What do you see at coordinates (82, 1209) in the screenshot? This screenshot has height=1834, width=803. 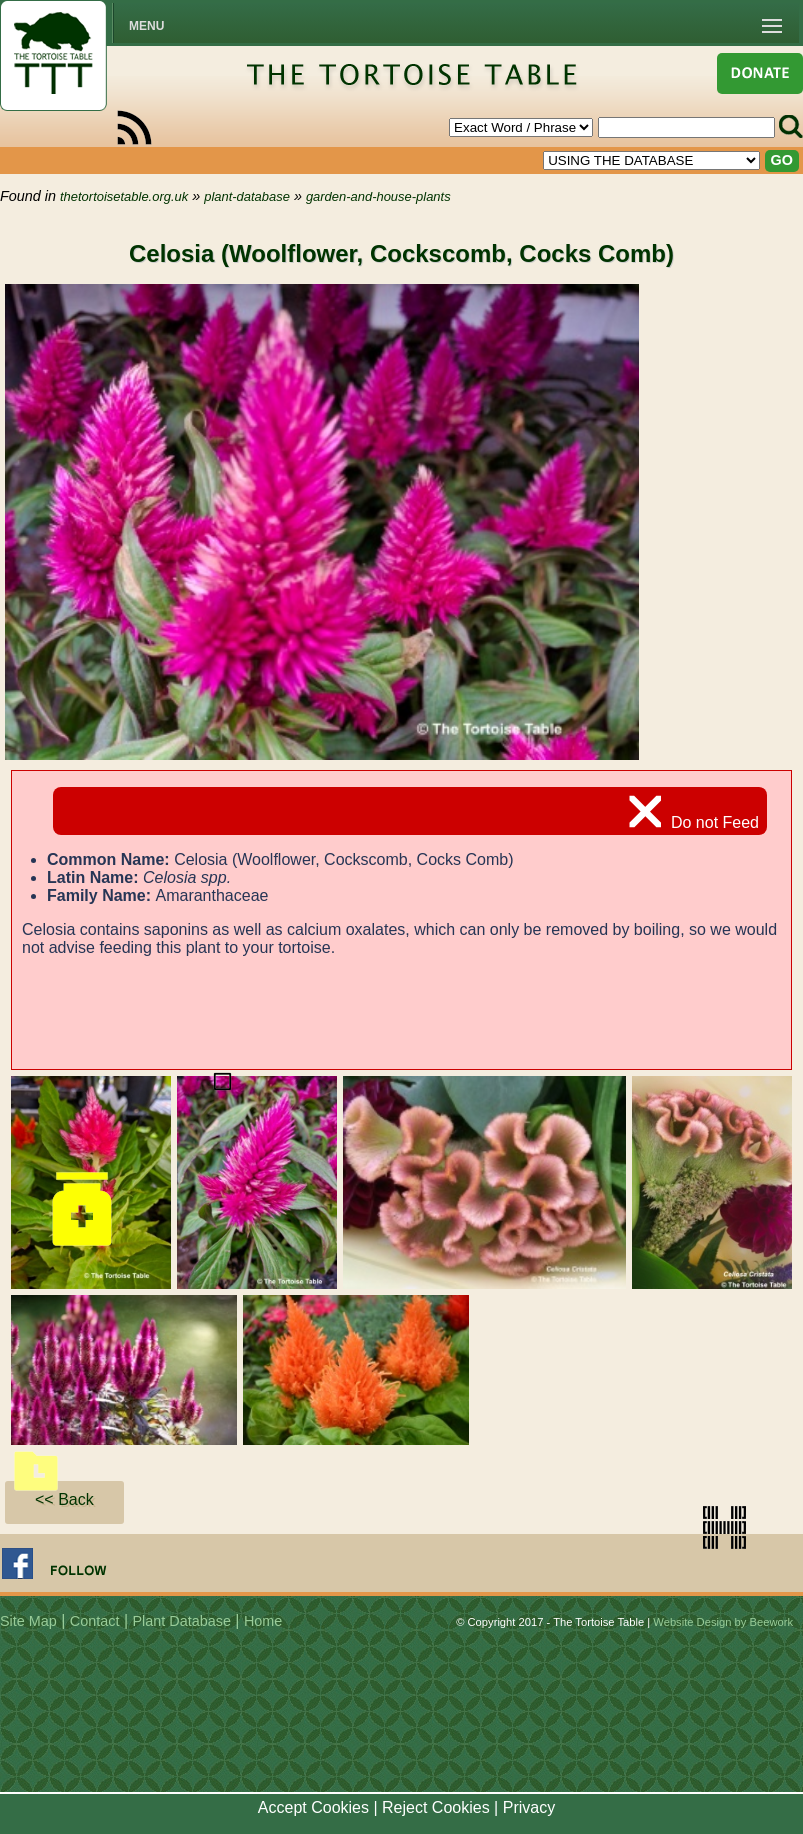 I see `view medication information` at bounding box center [82, 1209].